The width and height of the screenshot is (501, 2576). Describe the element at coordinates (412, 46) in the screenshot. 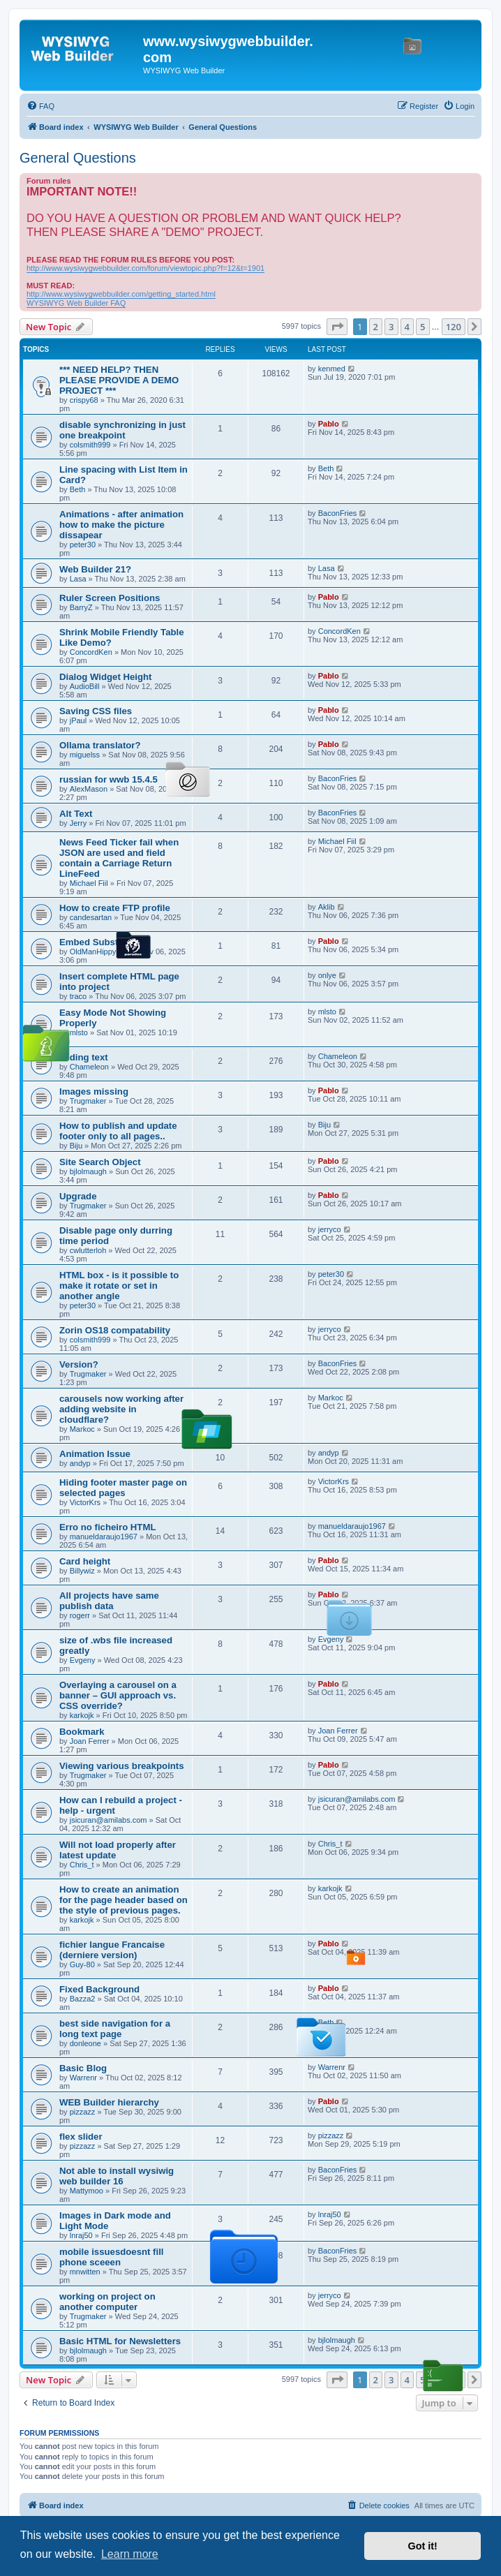

I see `open your pictures folder` at that location.